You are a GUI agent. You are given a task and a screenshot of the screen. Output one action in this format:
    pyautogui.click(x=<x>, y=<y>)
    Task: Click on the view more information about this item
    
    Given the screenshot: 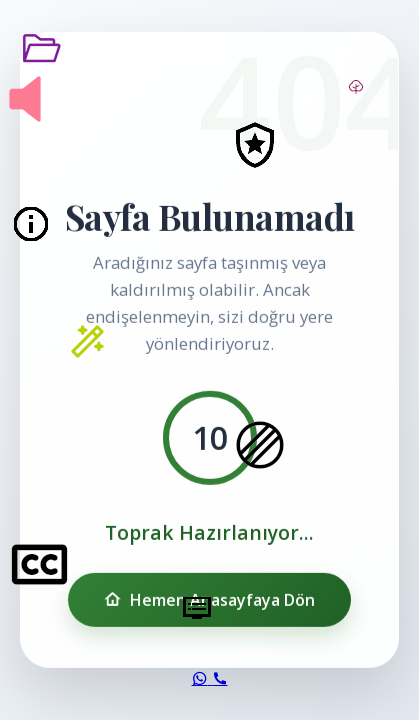 What is the action you would take?
    pyautogui.click(x=31, y=224)
    